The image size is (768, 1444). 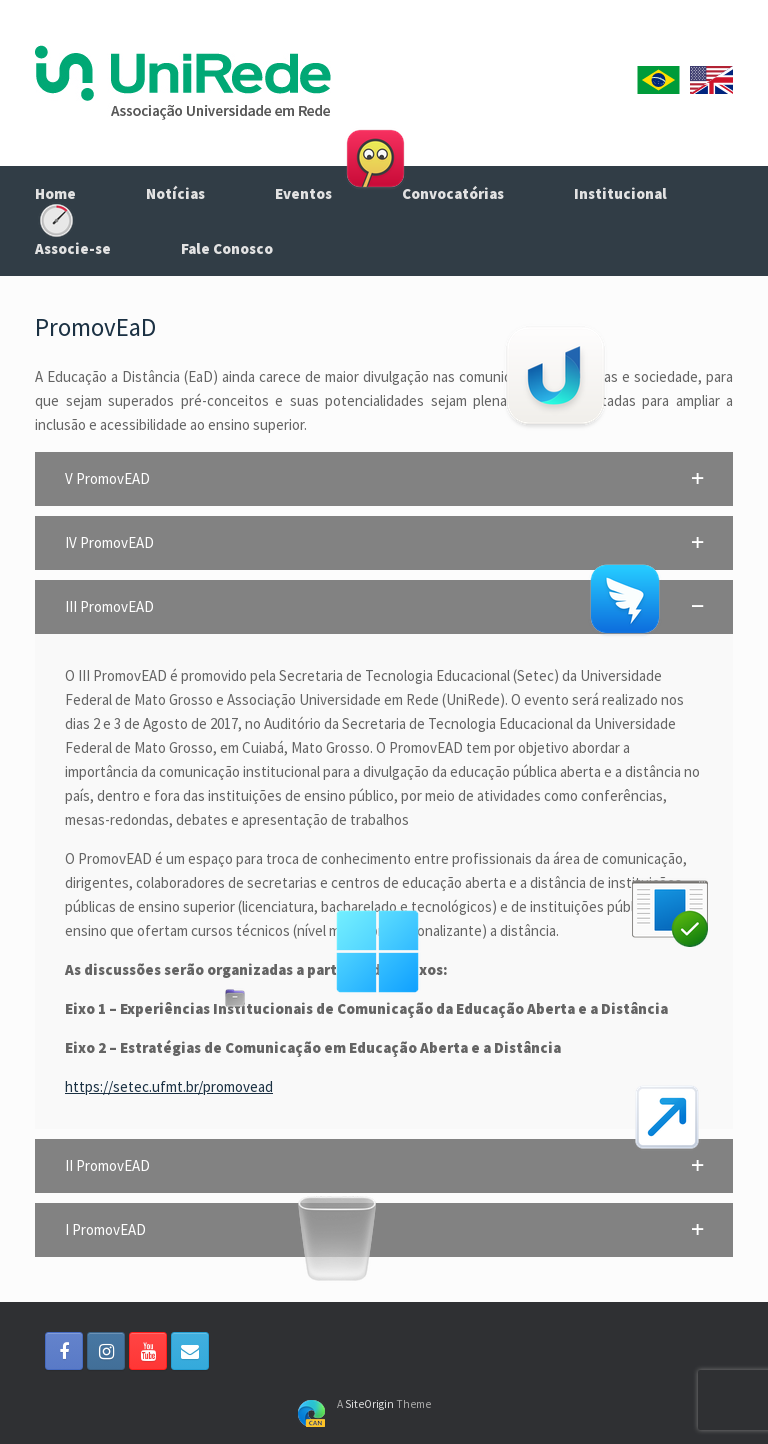 What do you see at coordinates (670, 909) in the screenshot?
I see `program or application verified successfully` at bounding box center [670, 909].